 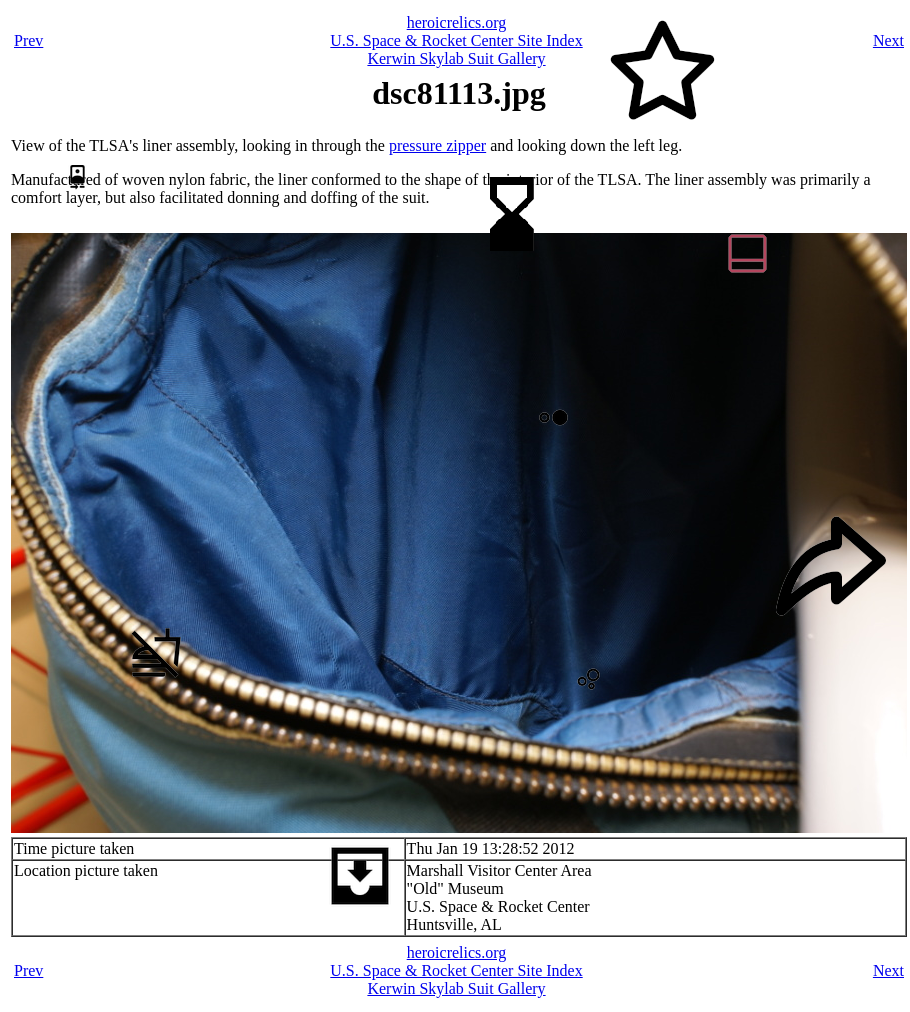 I want to click on hide the bottom panel, so click(x=747, y=253).